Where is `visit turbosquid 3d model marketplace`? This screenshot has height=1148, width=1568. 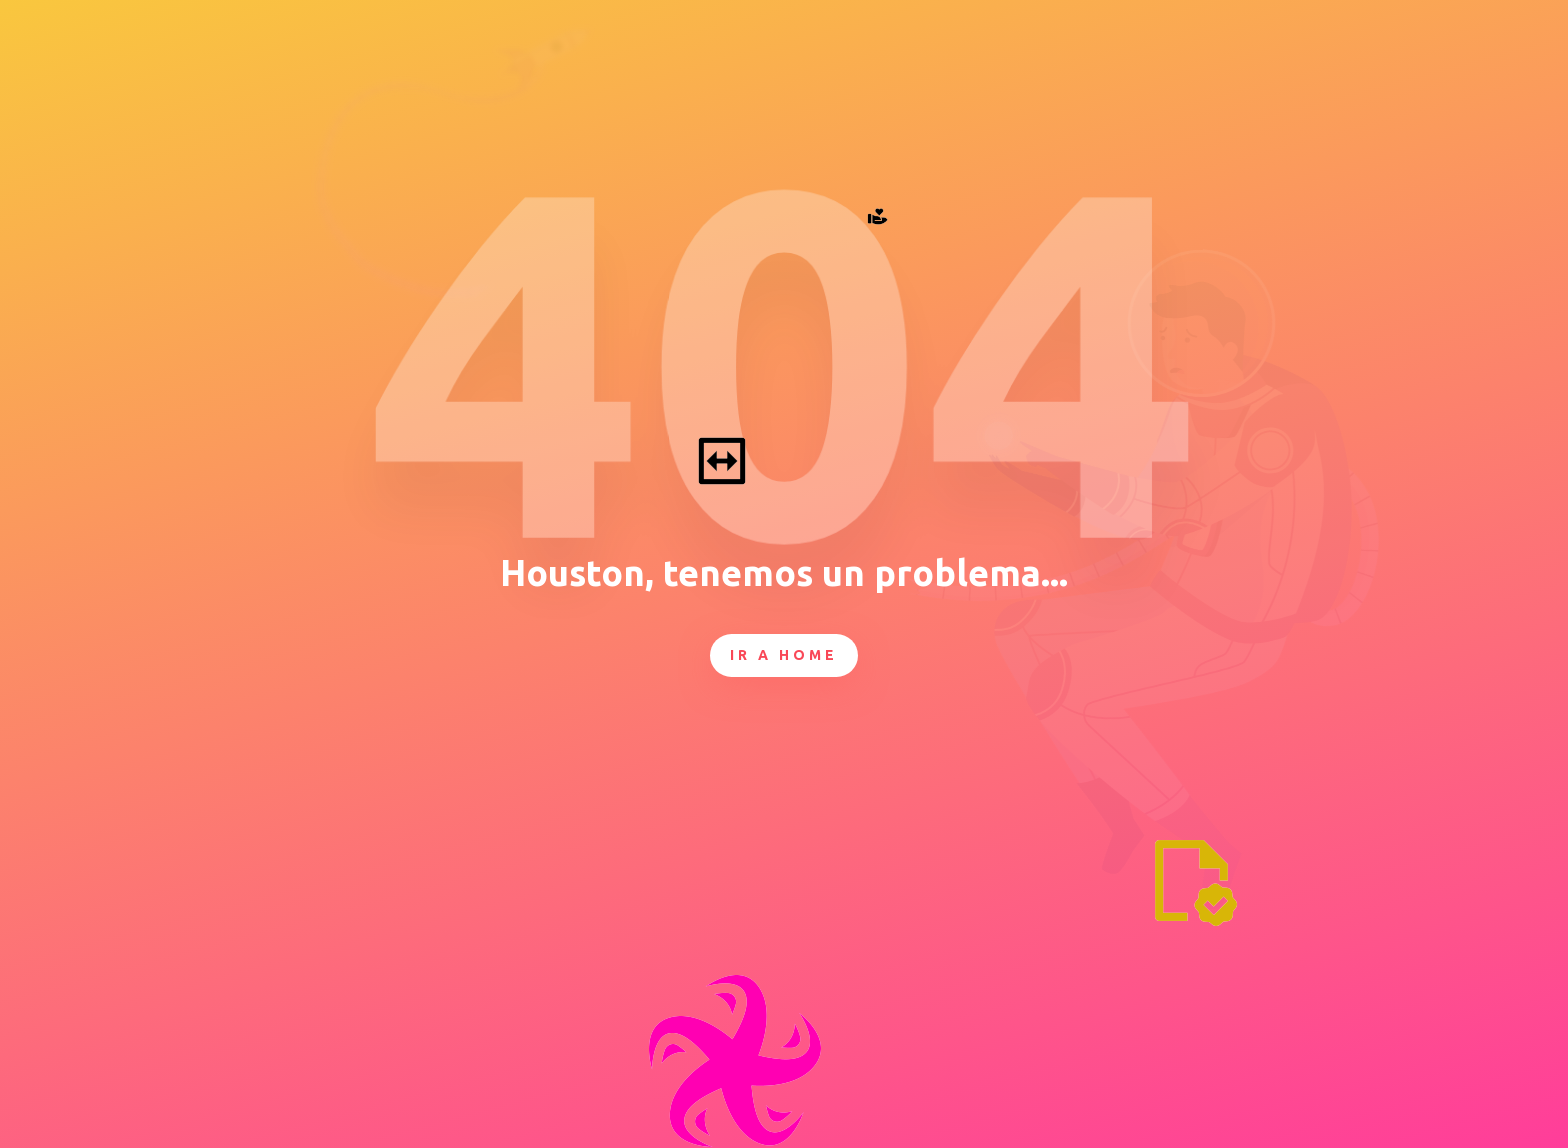 visit turbosquid 3d model marketplace is located at coordinates (735, 1061).